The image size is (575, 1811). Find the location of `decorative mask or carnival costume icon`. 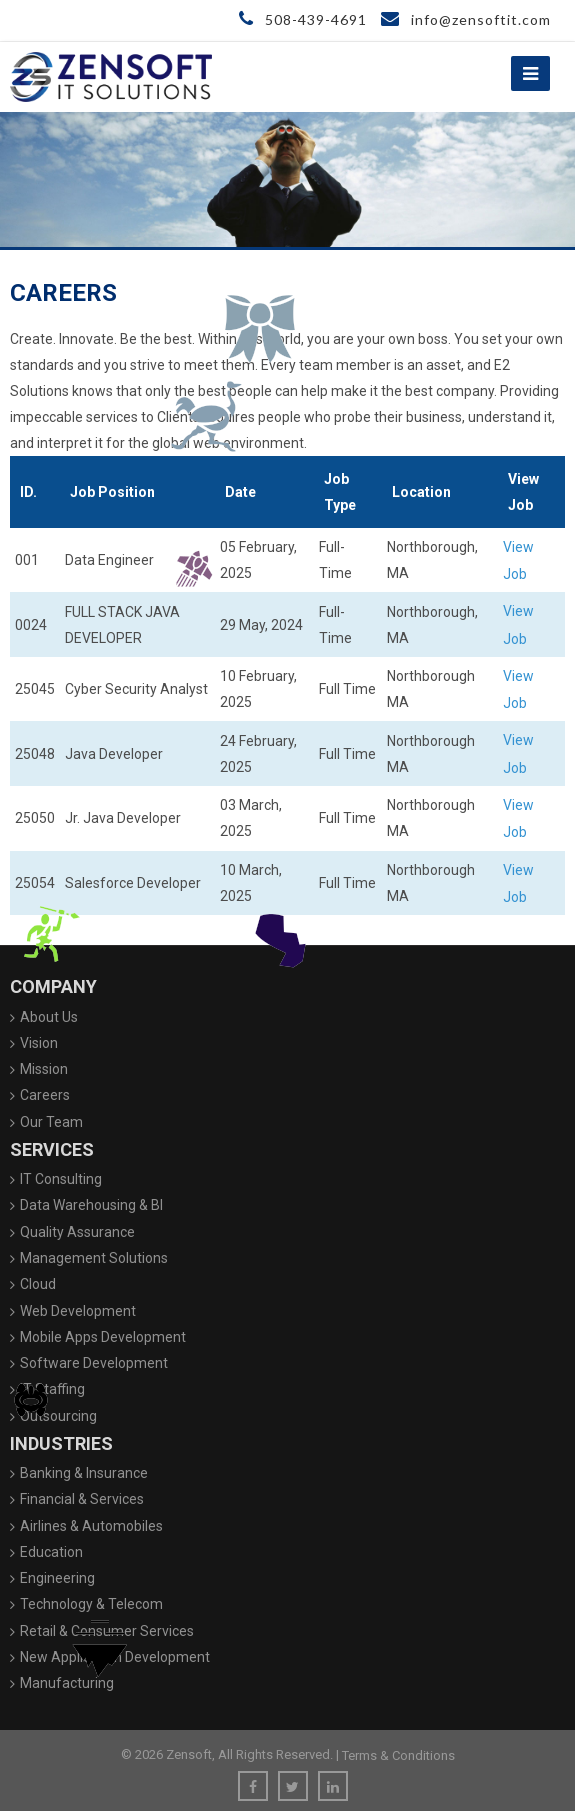

decorative mask or carnival costume icon is located at coordinates (31, 1400).